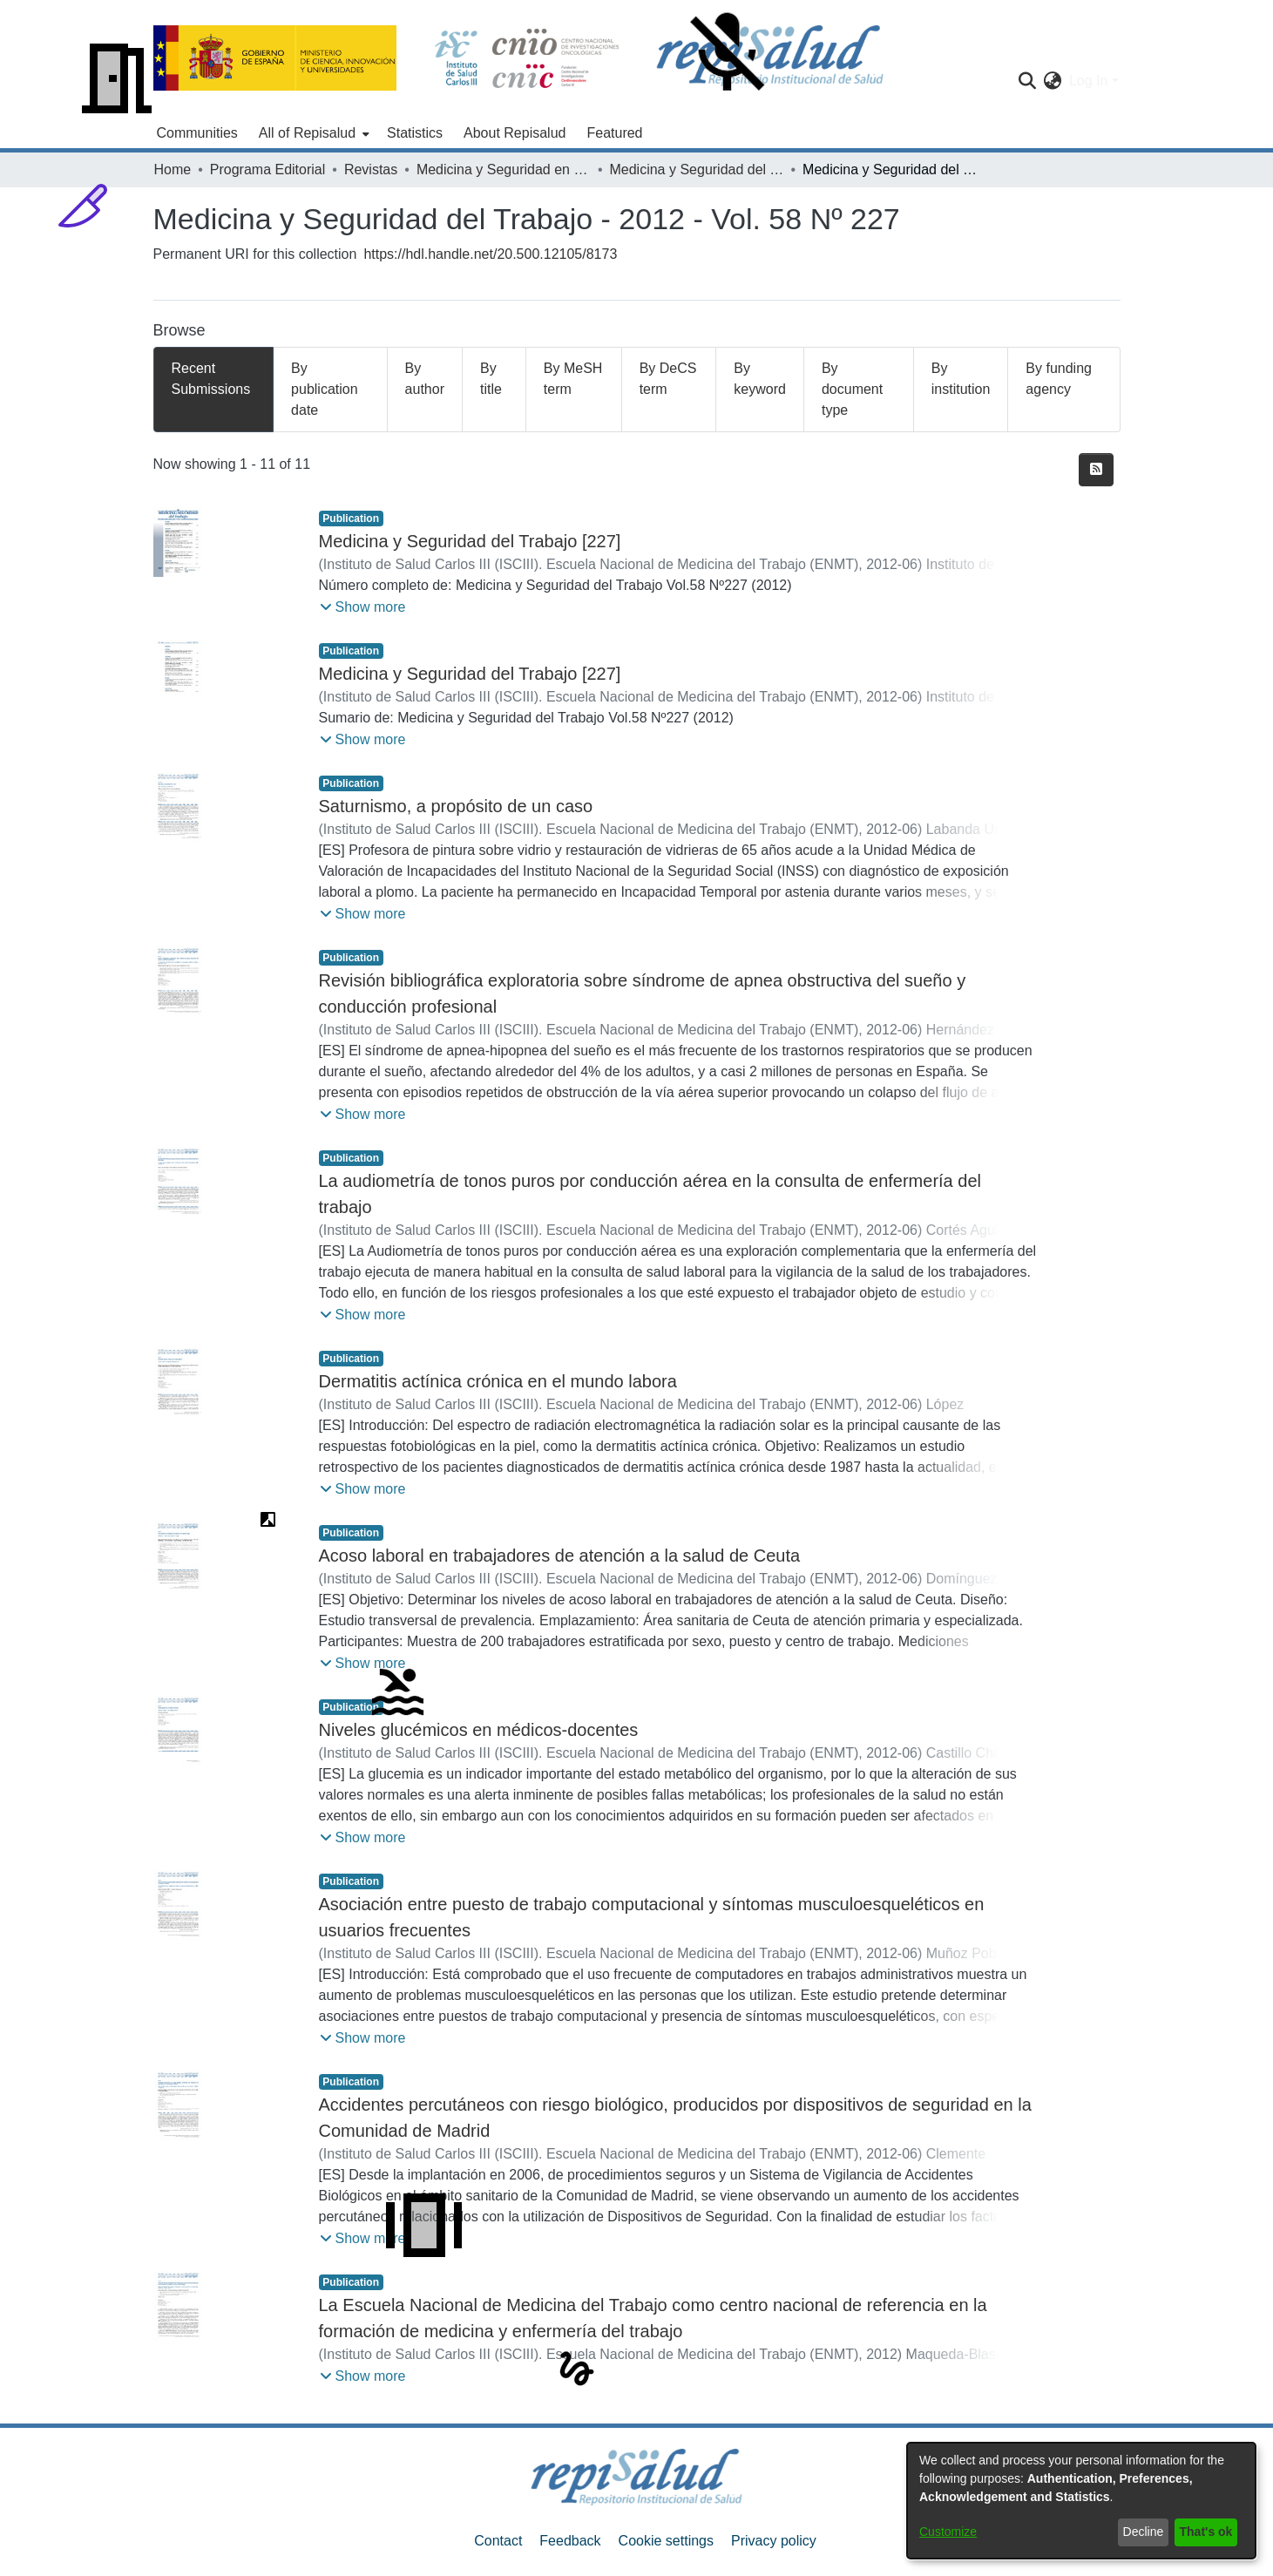 The height and width of the screenshot is (2576, 1273). I want to click on view pool or swimming amenities, so click(397, 1691).